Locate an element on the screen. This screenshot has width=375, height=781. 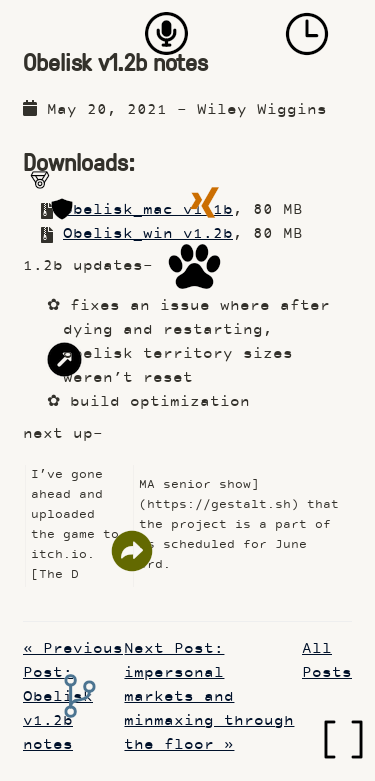
visit xing professional network profile is located at coordinates (204, 202).